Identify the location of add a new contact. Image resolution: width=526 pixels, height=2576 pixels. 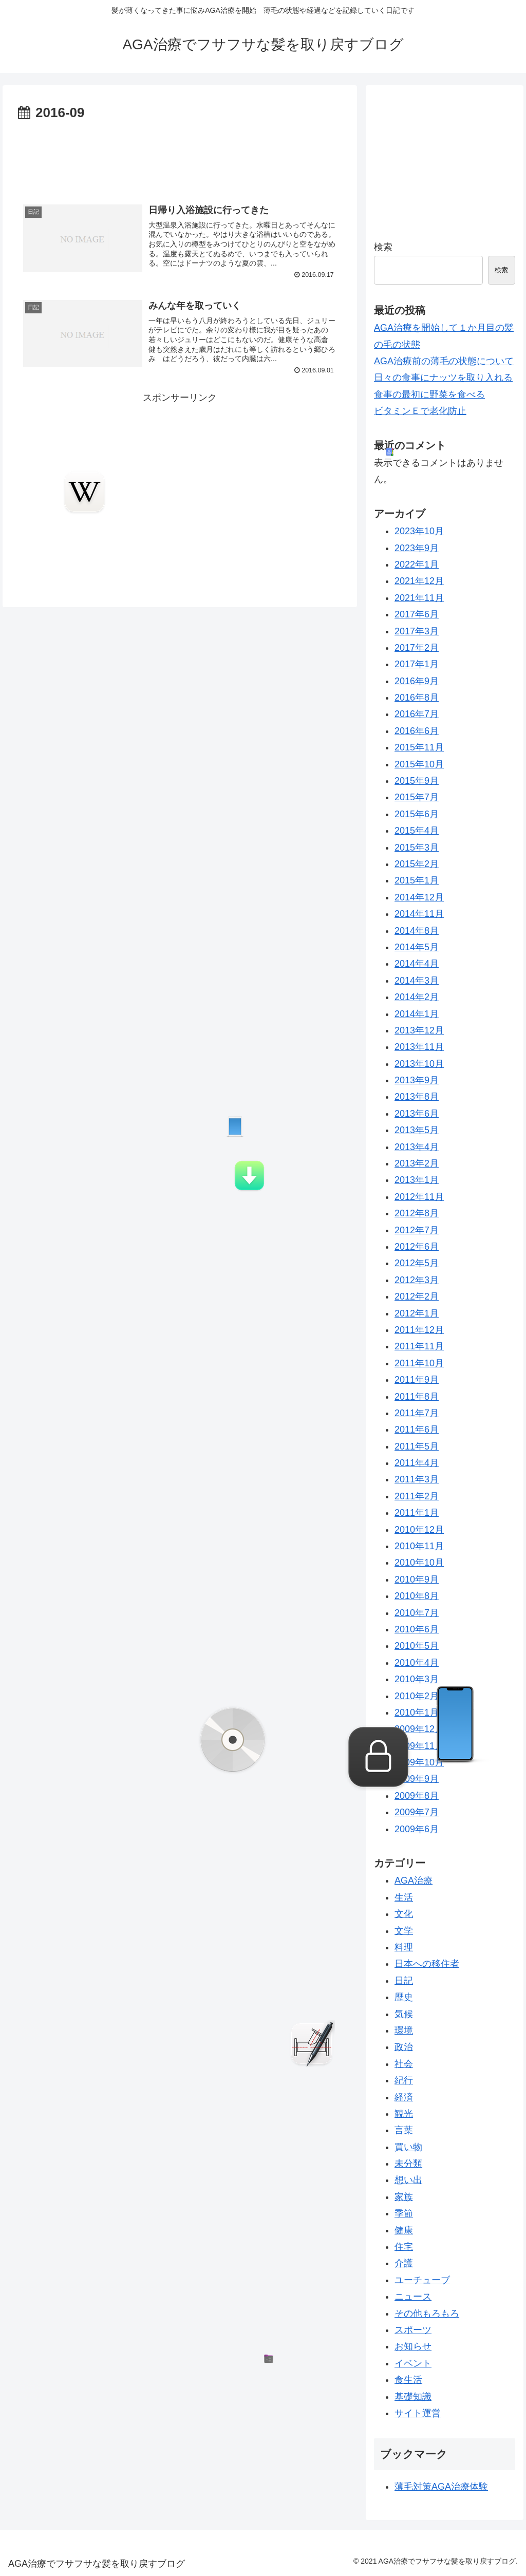
(389, 452).